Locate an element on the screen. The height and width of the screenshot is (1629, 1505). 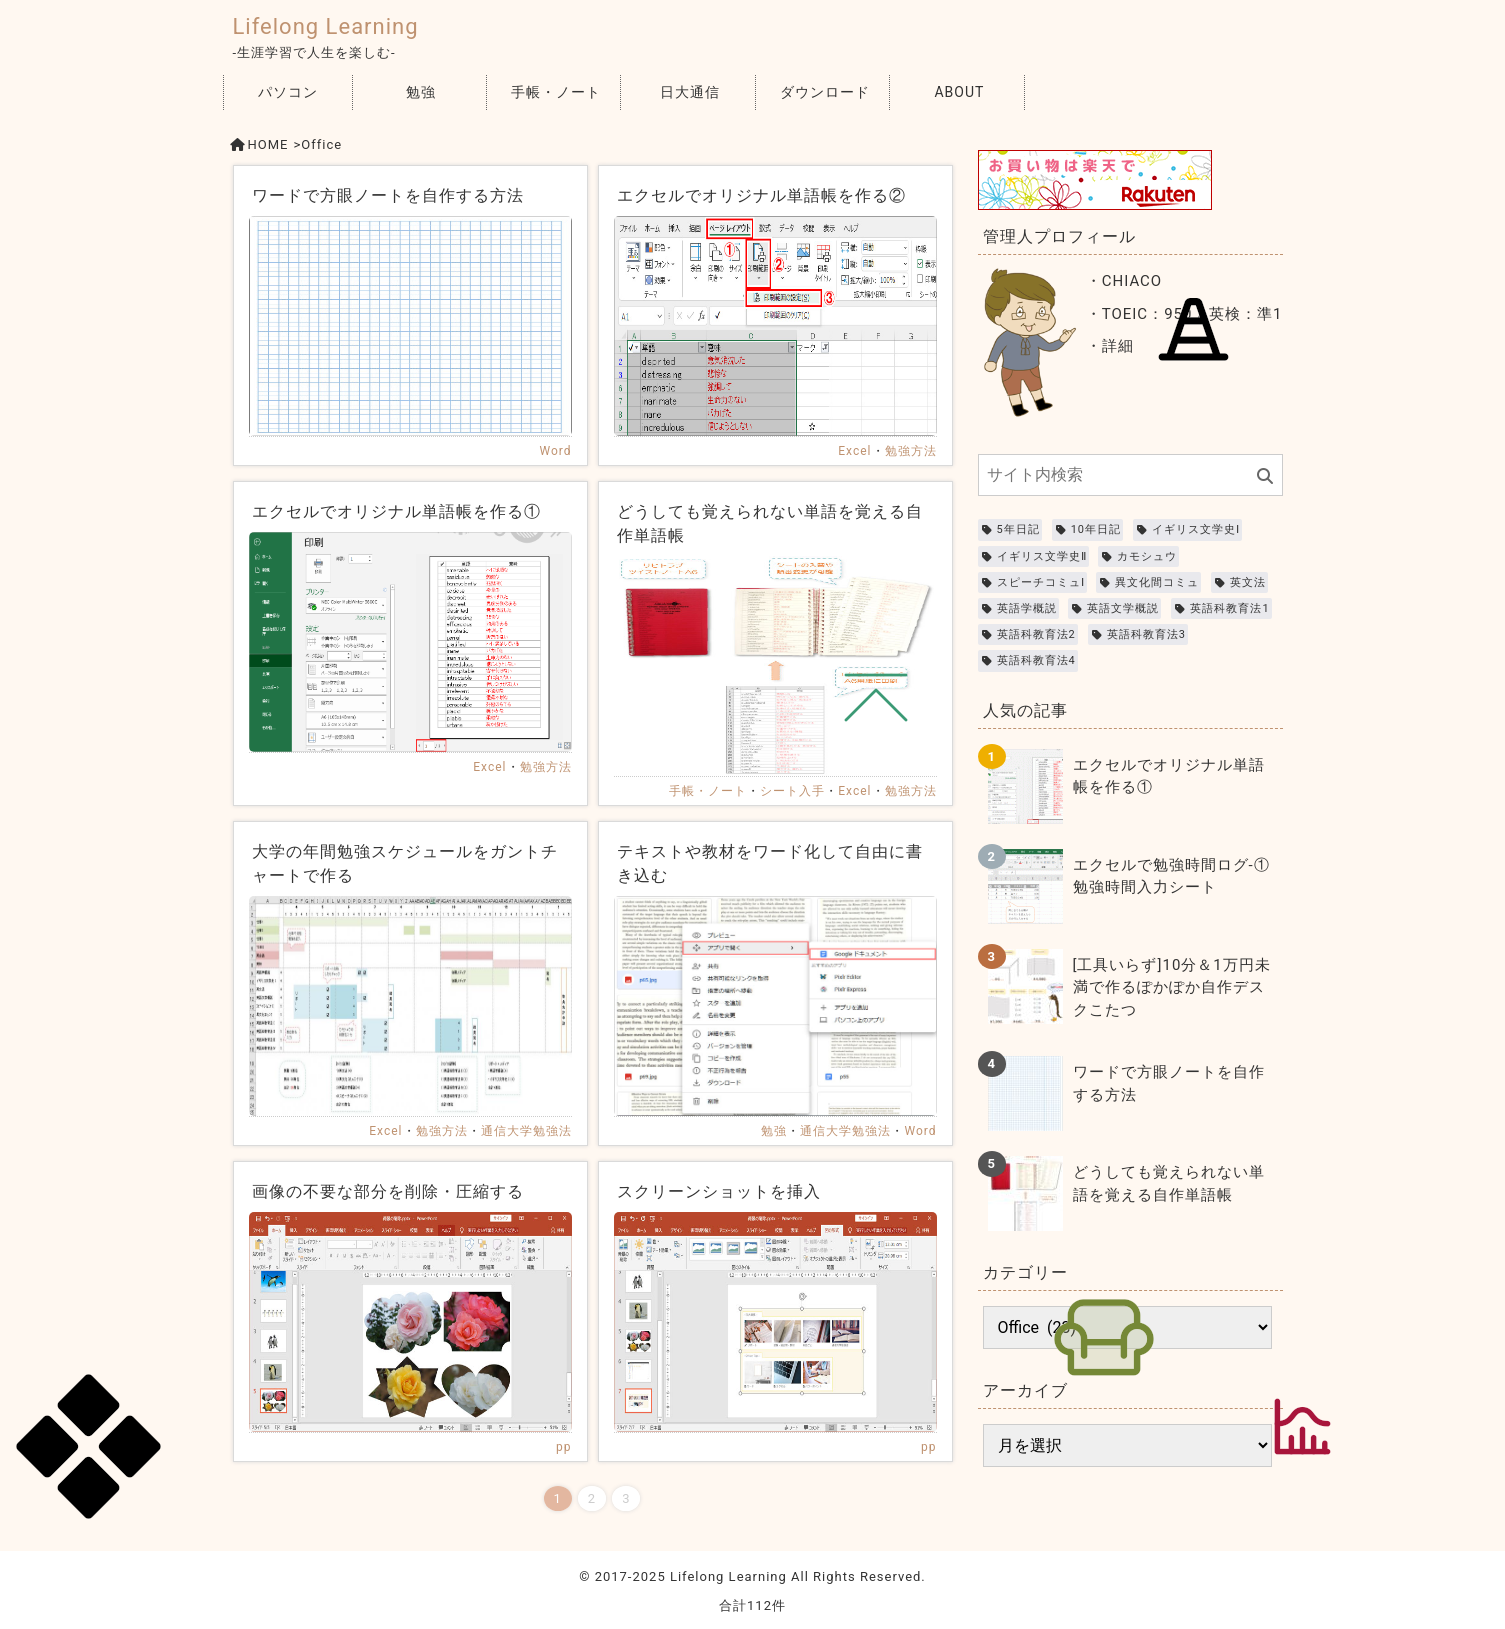
collapse content to top is located at coordinates (876, 696).